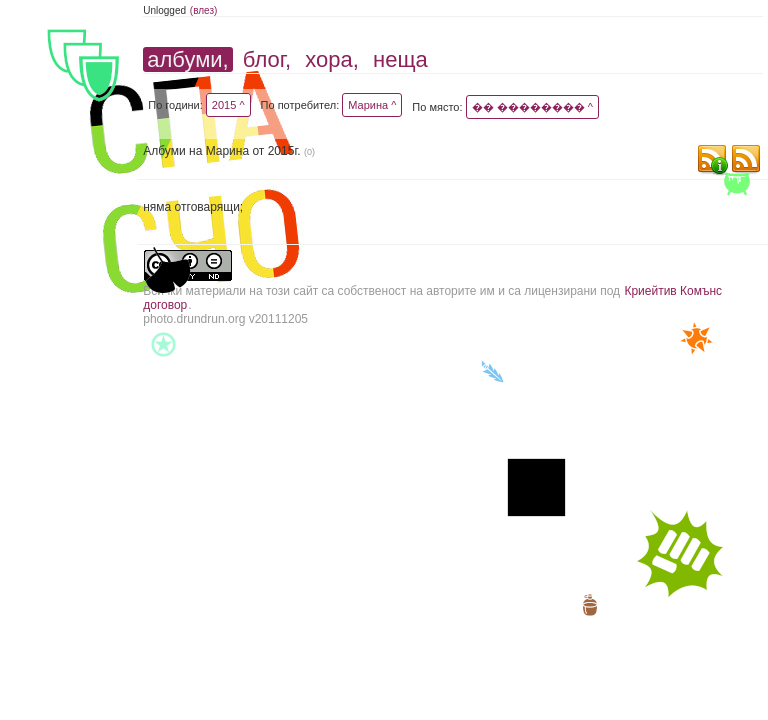  I want to click on view water or hydration inventory item, so click(590, 605).